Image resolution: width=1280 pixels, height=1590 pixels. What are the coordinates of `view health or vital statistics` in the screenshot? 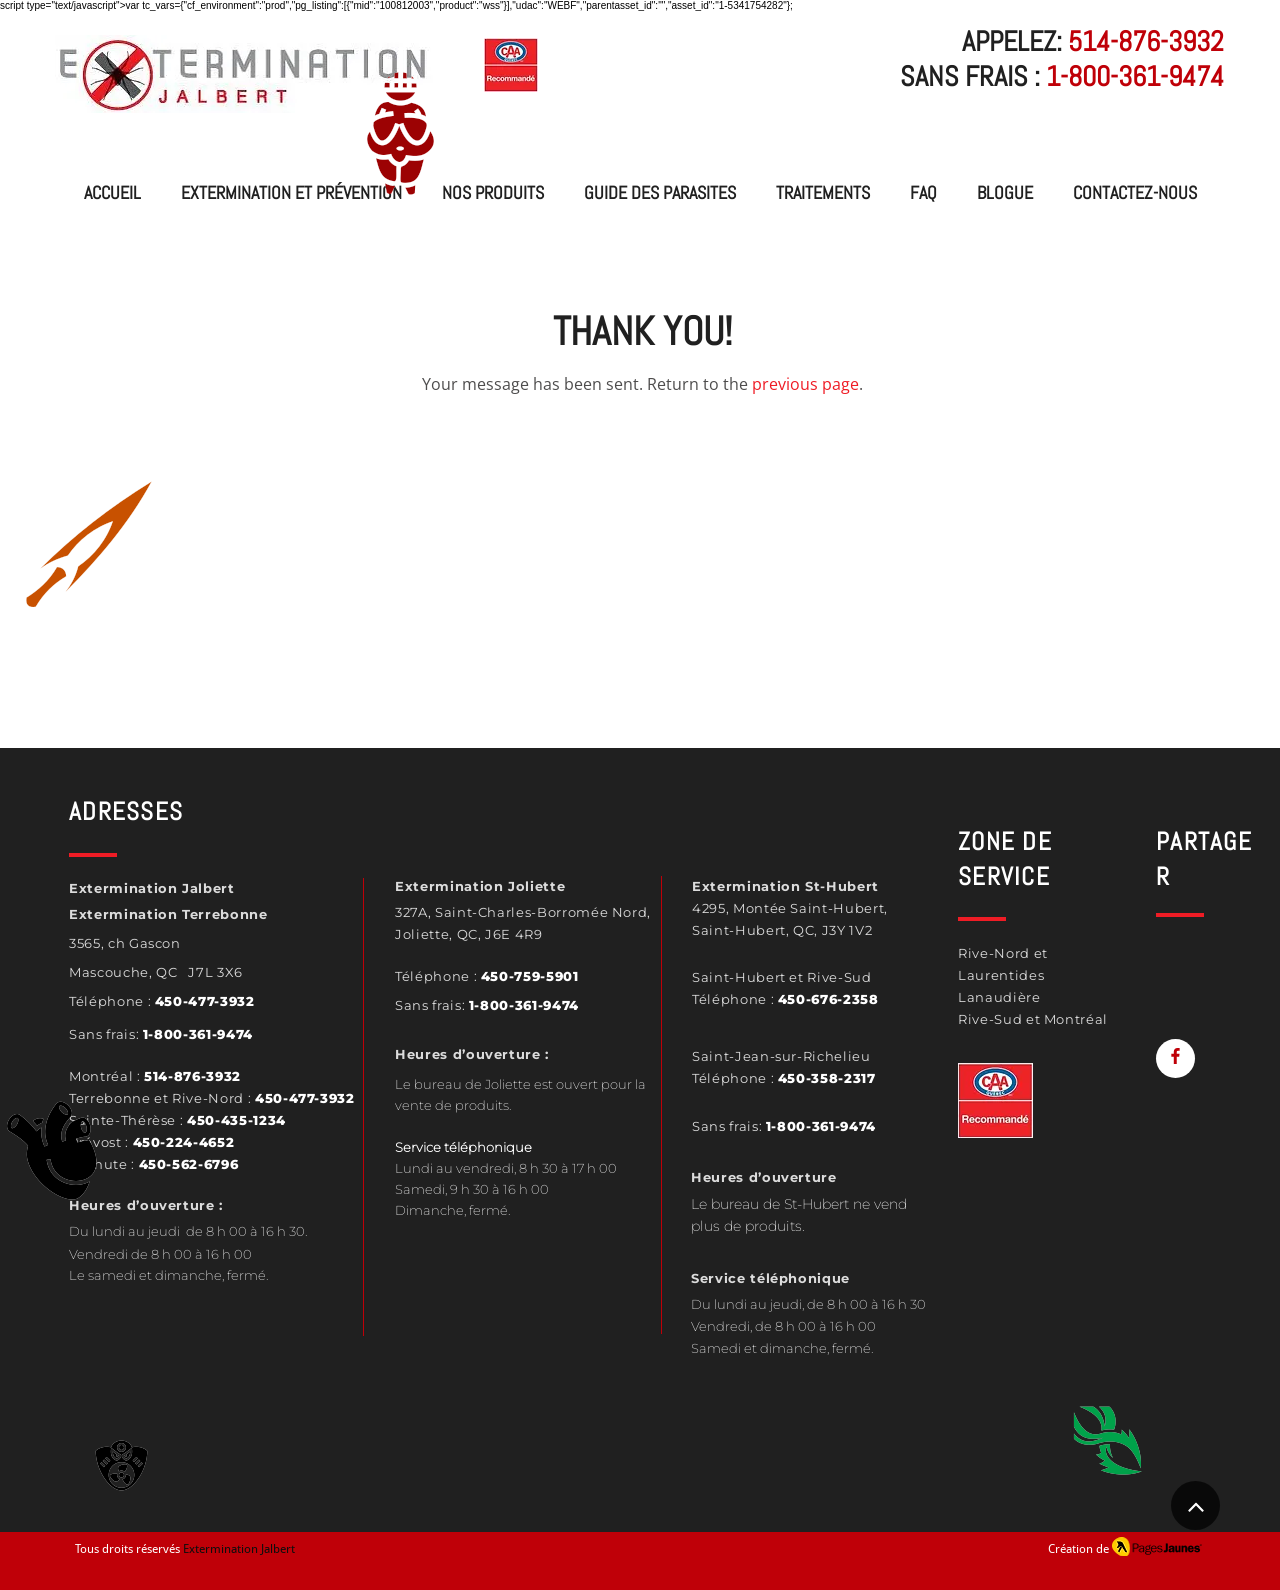 It's located at (53, 1150).